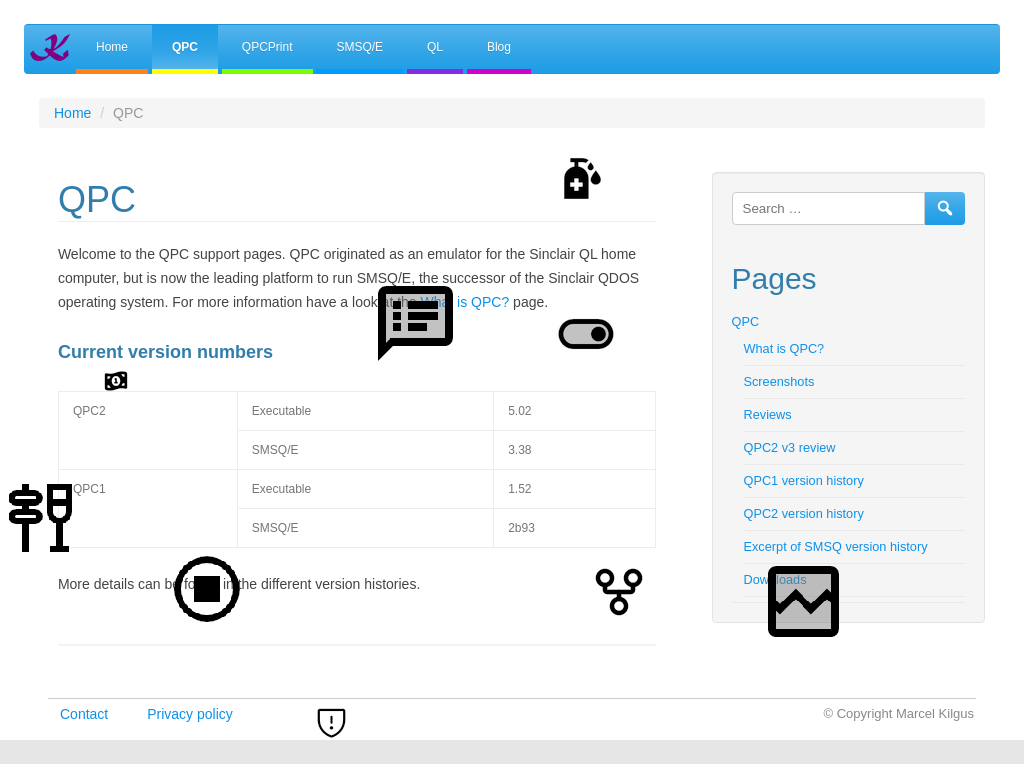 Image resolution: width=1024 pixels, height=764 pixels. What do you see at coordinates (116, 381) in the screenshot?
I see `view payment or billing information` at bounding box center [116, 381].